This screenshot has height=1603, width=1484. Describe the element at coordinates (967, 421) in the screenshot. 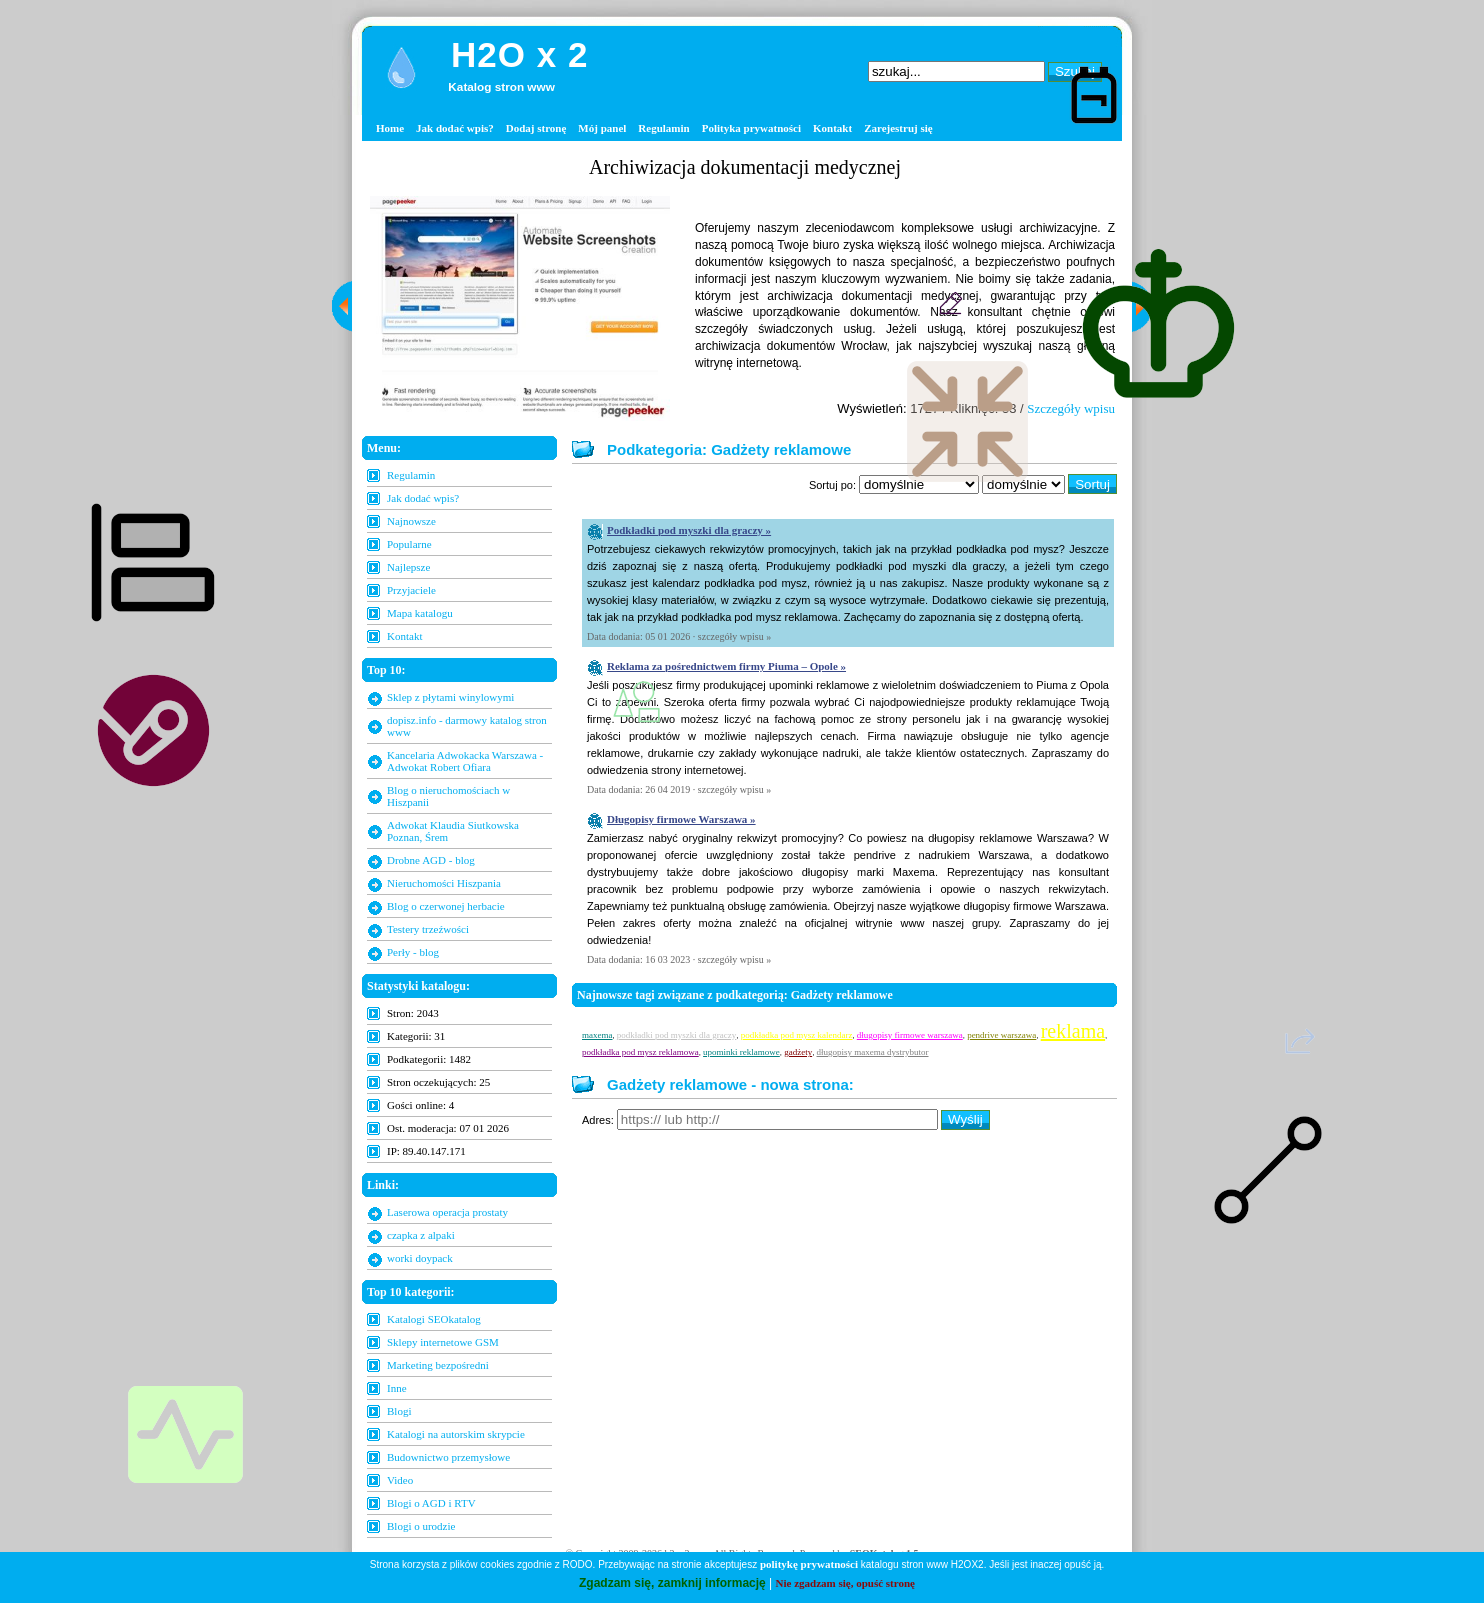

I see `exit fullscreen mode` at that location.